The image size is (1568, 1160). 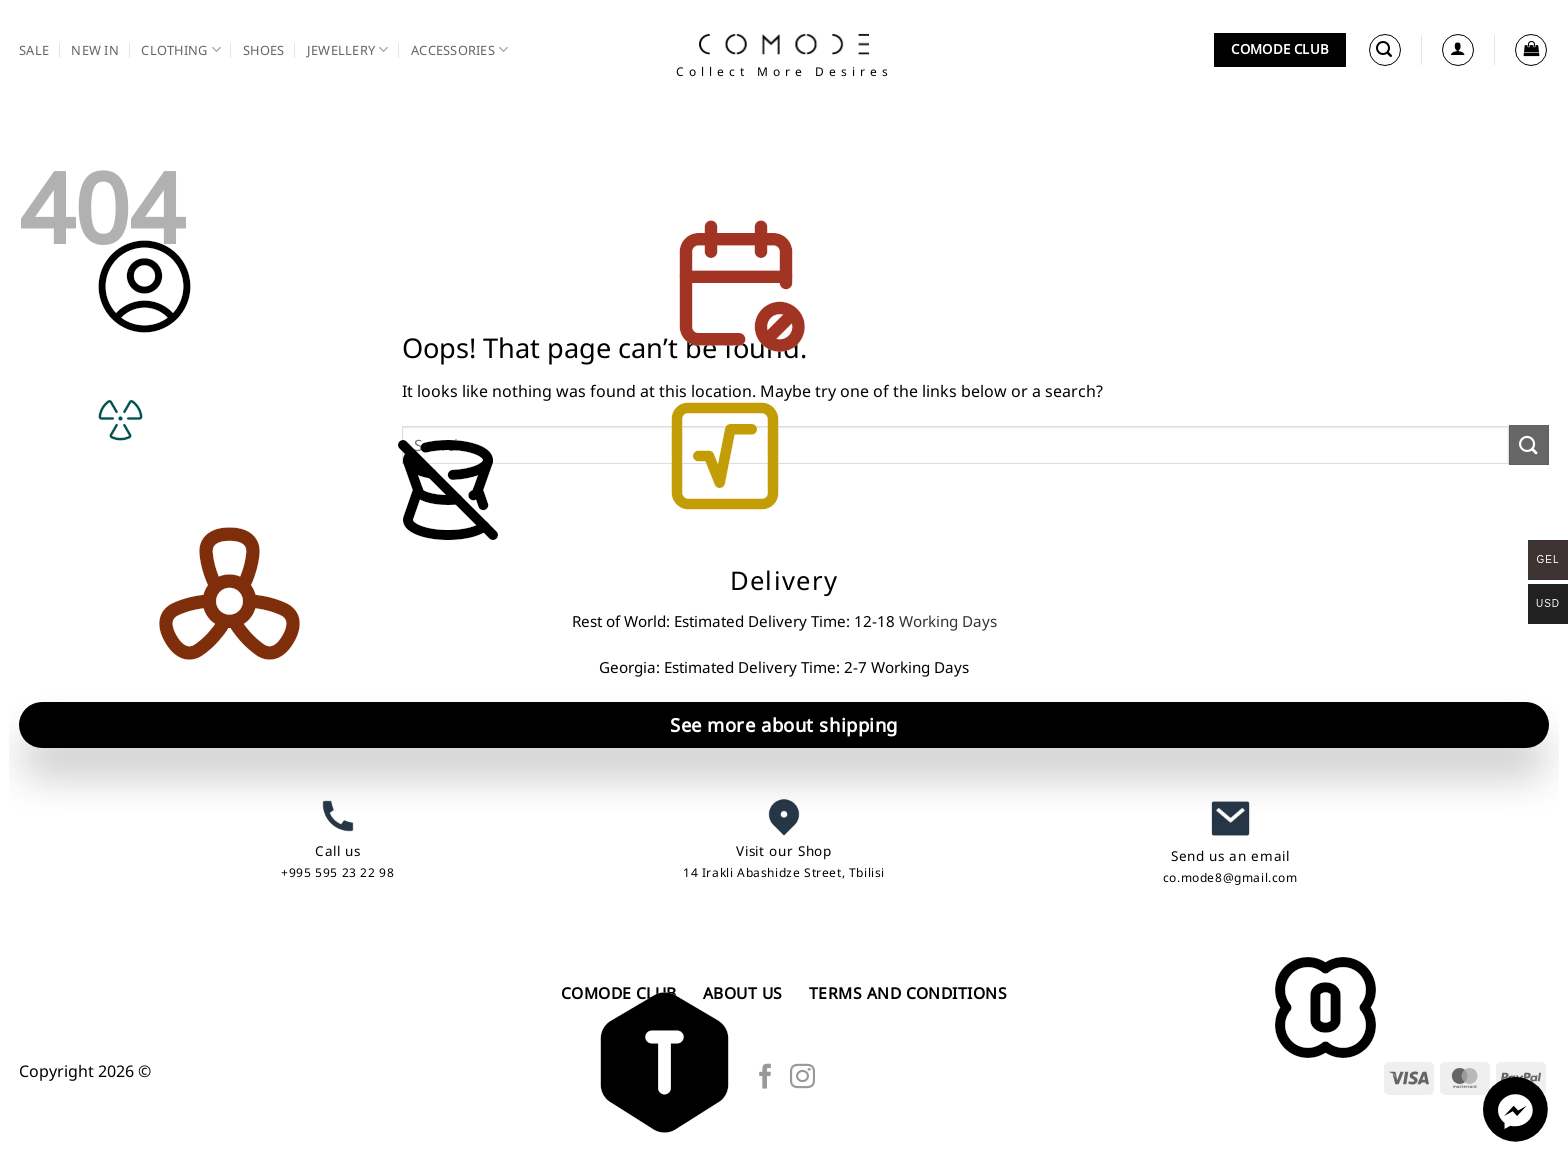 I want to click on diabolo juggling mode disabled, so click(x=448, y=490).